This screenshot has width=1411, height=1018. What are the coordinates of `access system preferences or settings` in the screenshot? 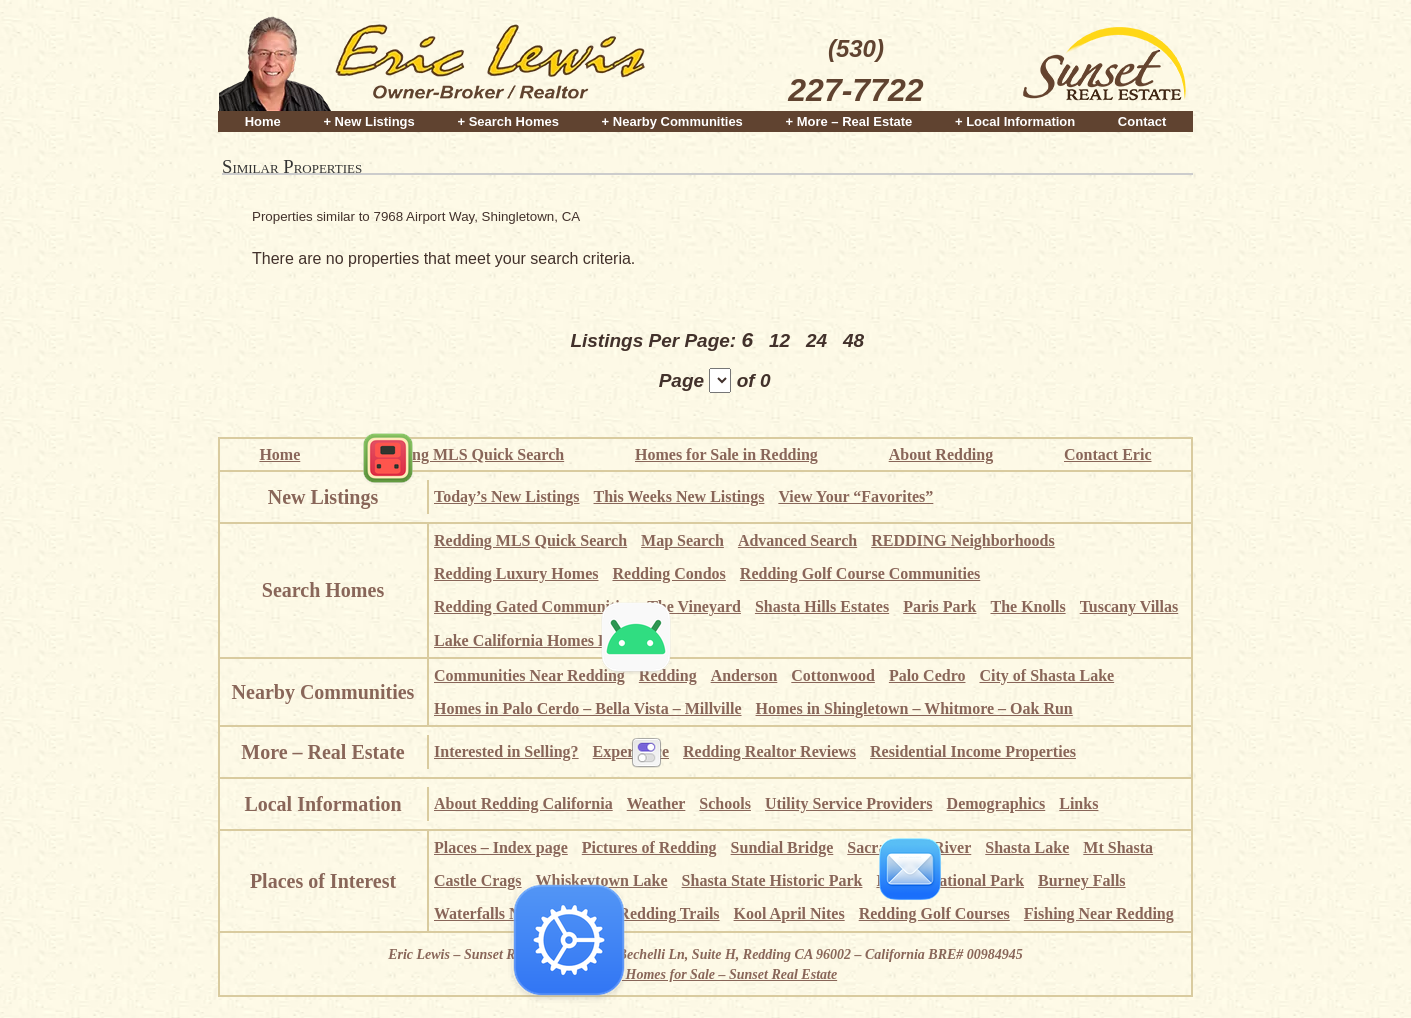 It's located at (569, 942).